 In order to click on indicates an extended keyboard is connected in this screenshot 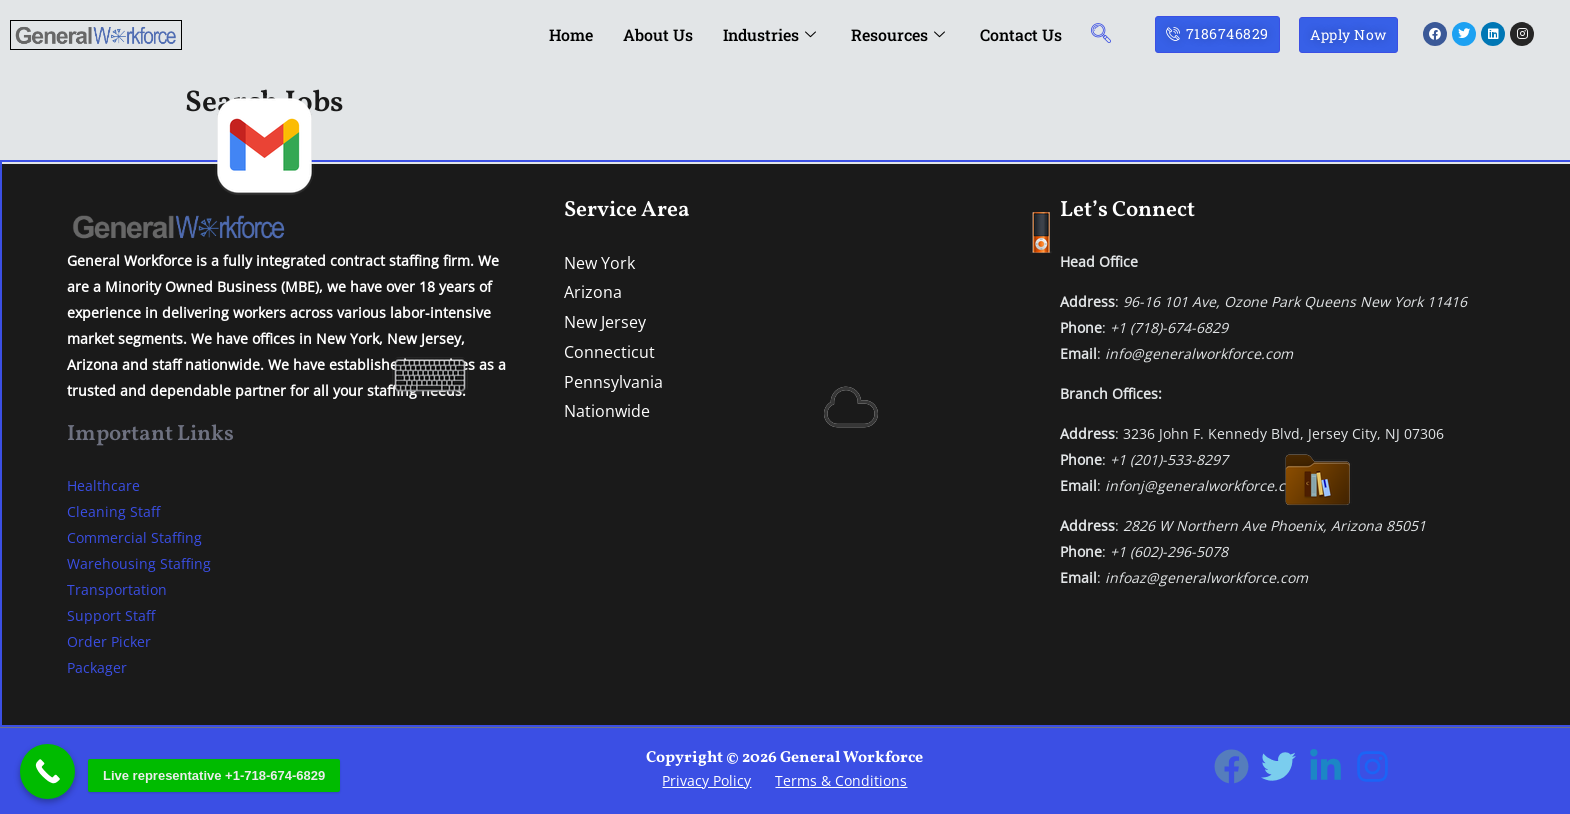, I will do `click(430, 376)`.